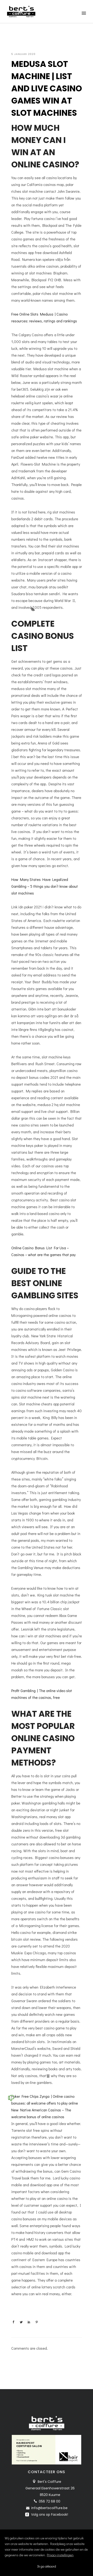 This screenshot has height=2576, width=93. Describe the element at coordinates (11, 2098) in the screenshot. I see `dislike or downvote content` at that location.